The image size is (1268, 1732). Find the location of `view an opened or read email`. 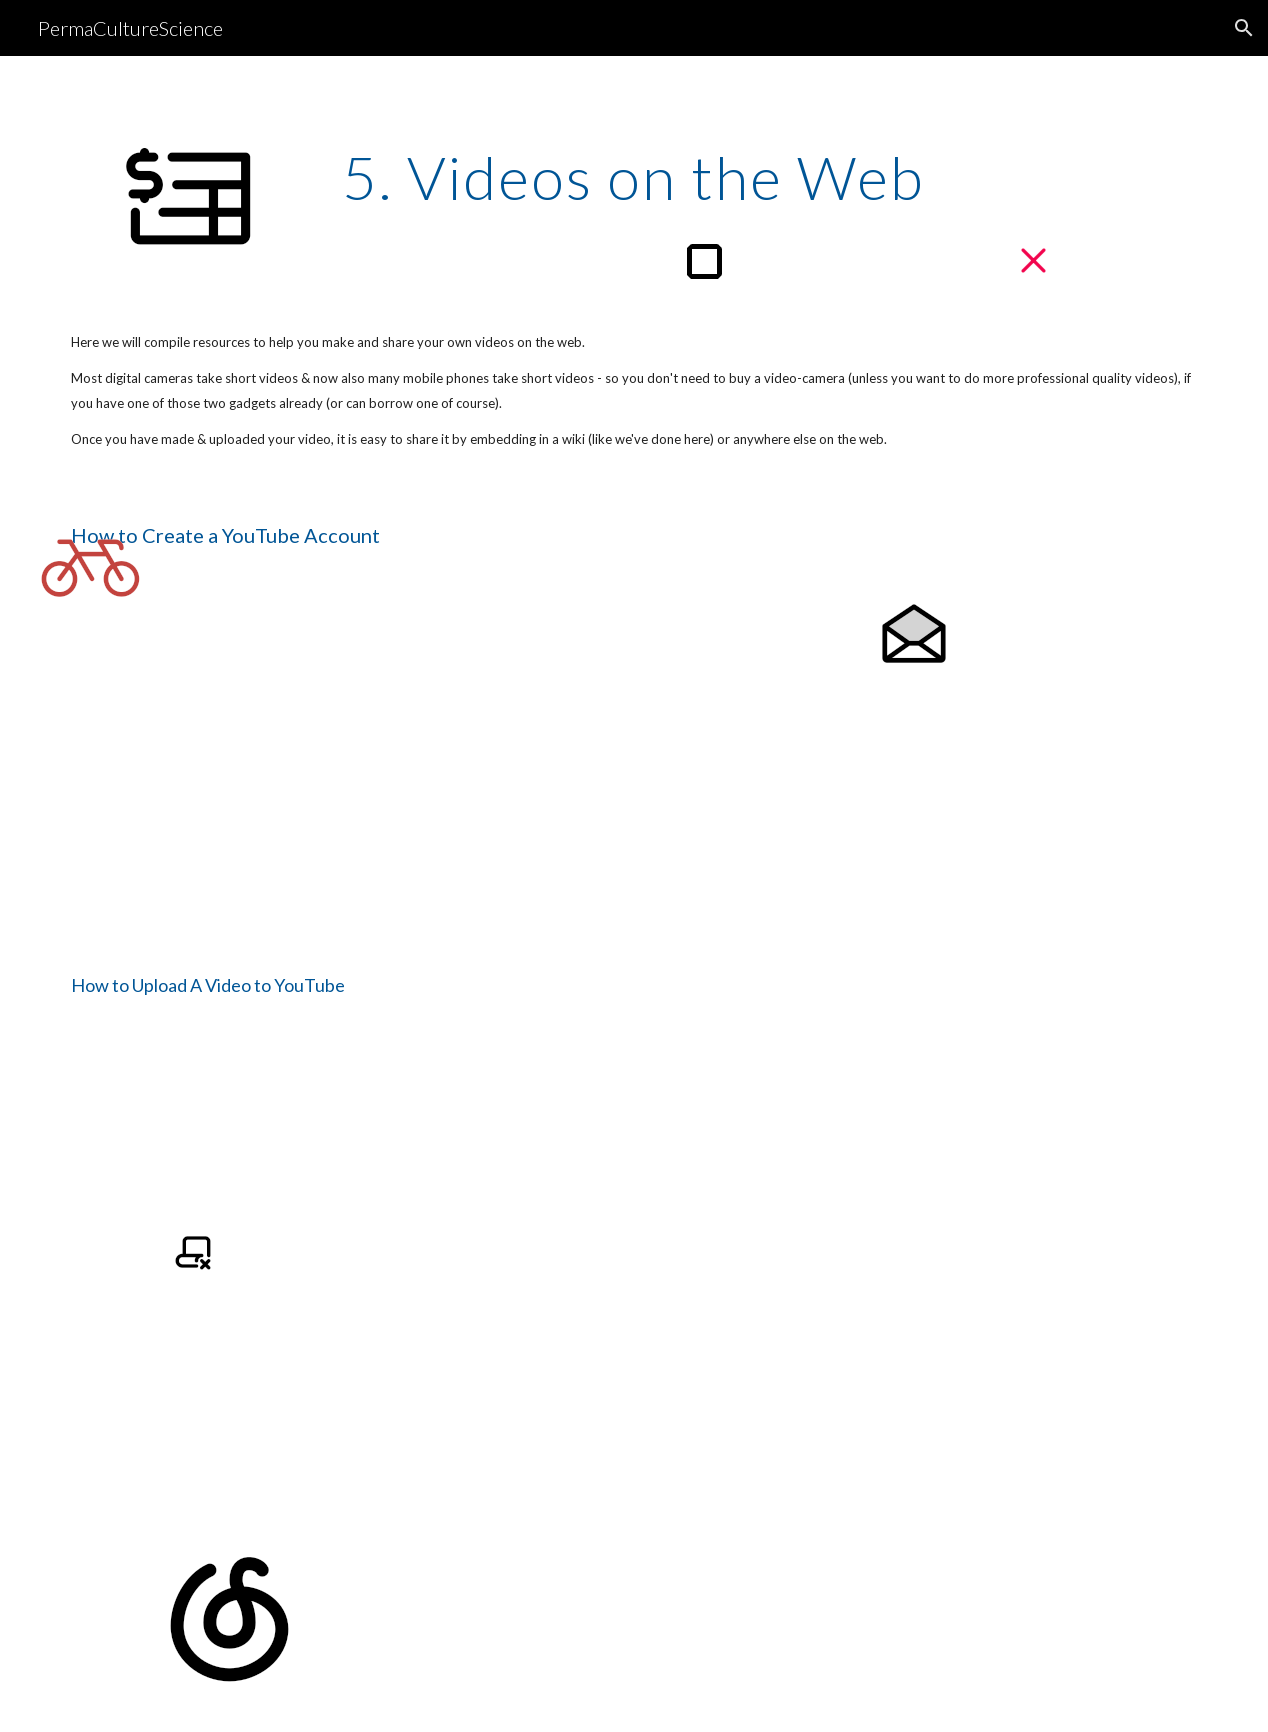

view an opened or read email is located at coordinates (914, 636).